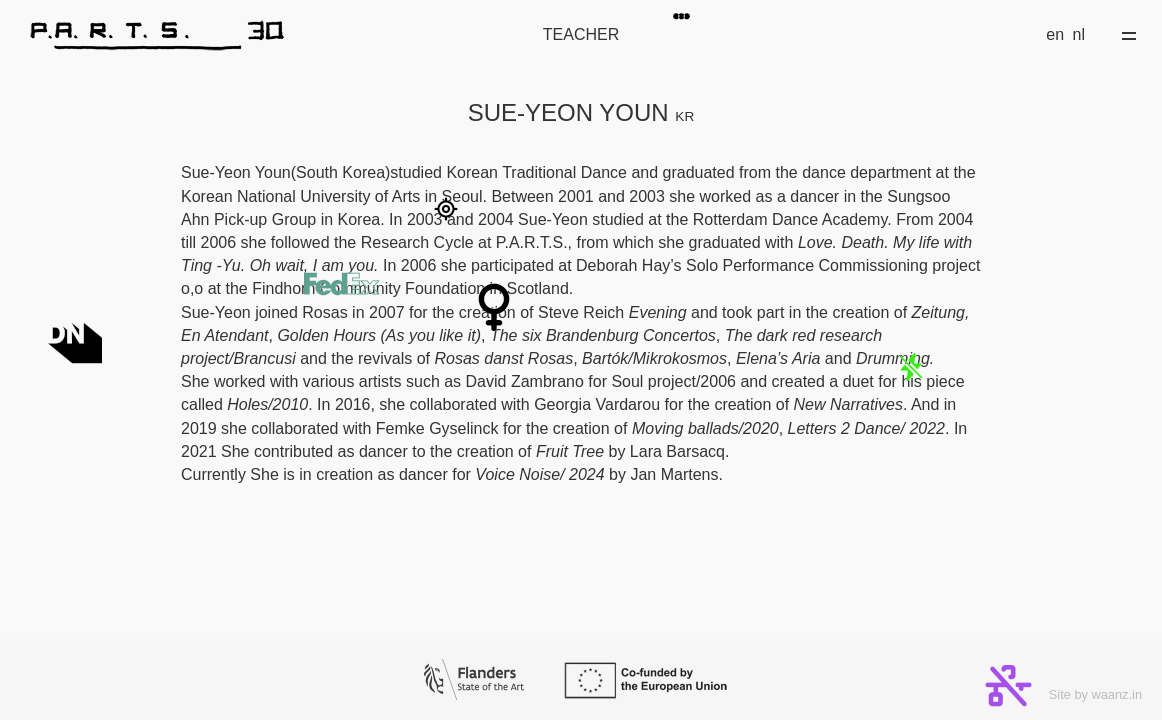 This screenshot has height=720, width=1162. Describe the element at coordinates (342, 284) in the screenshot. I see `fedex shipping or delivery services` at that location.